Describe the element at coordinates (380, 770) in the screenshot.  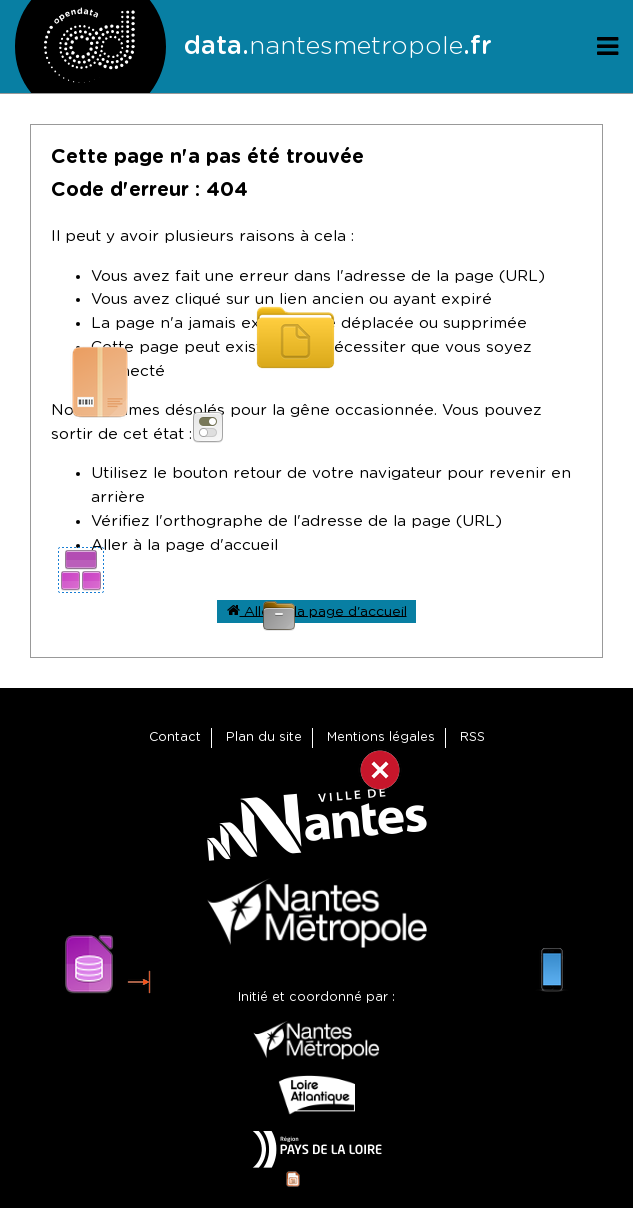
I see `cancel or close the current action` at that location.